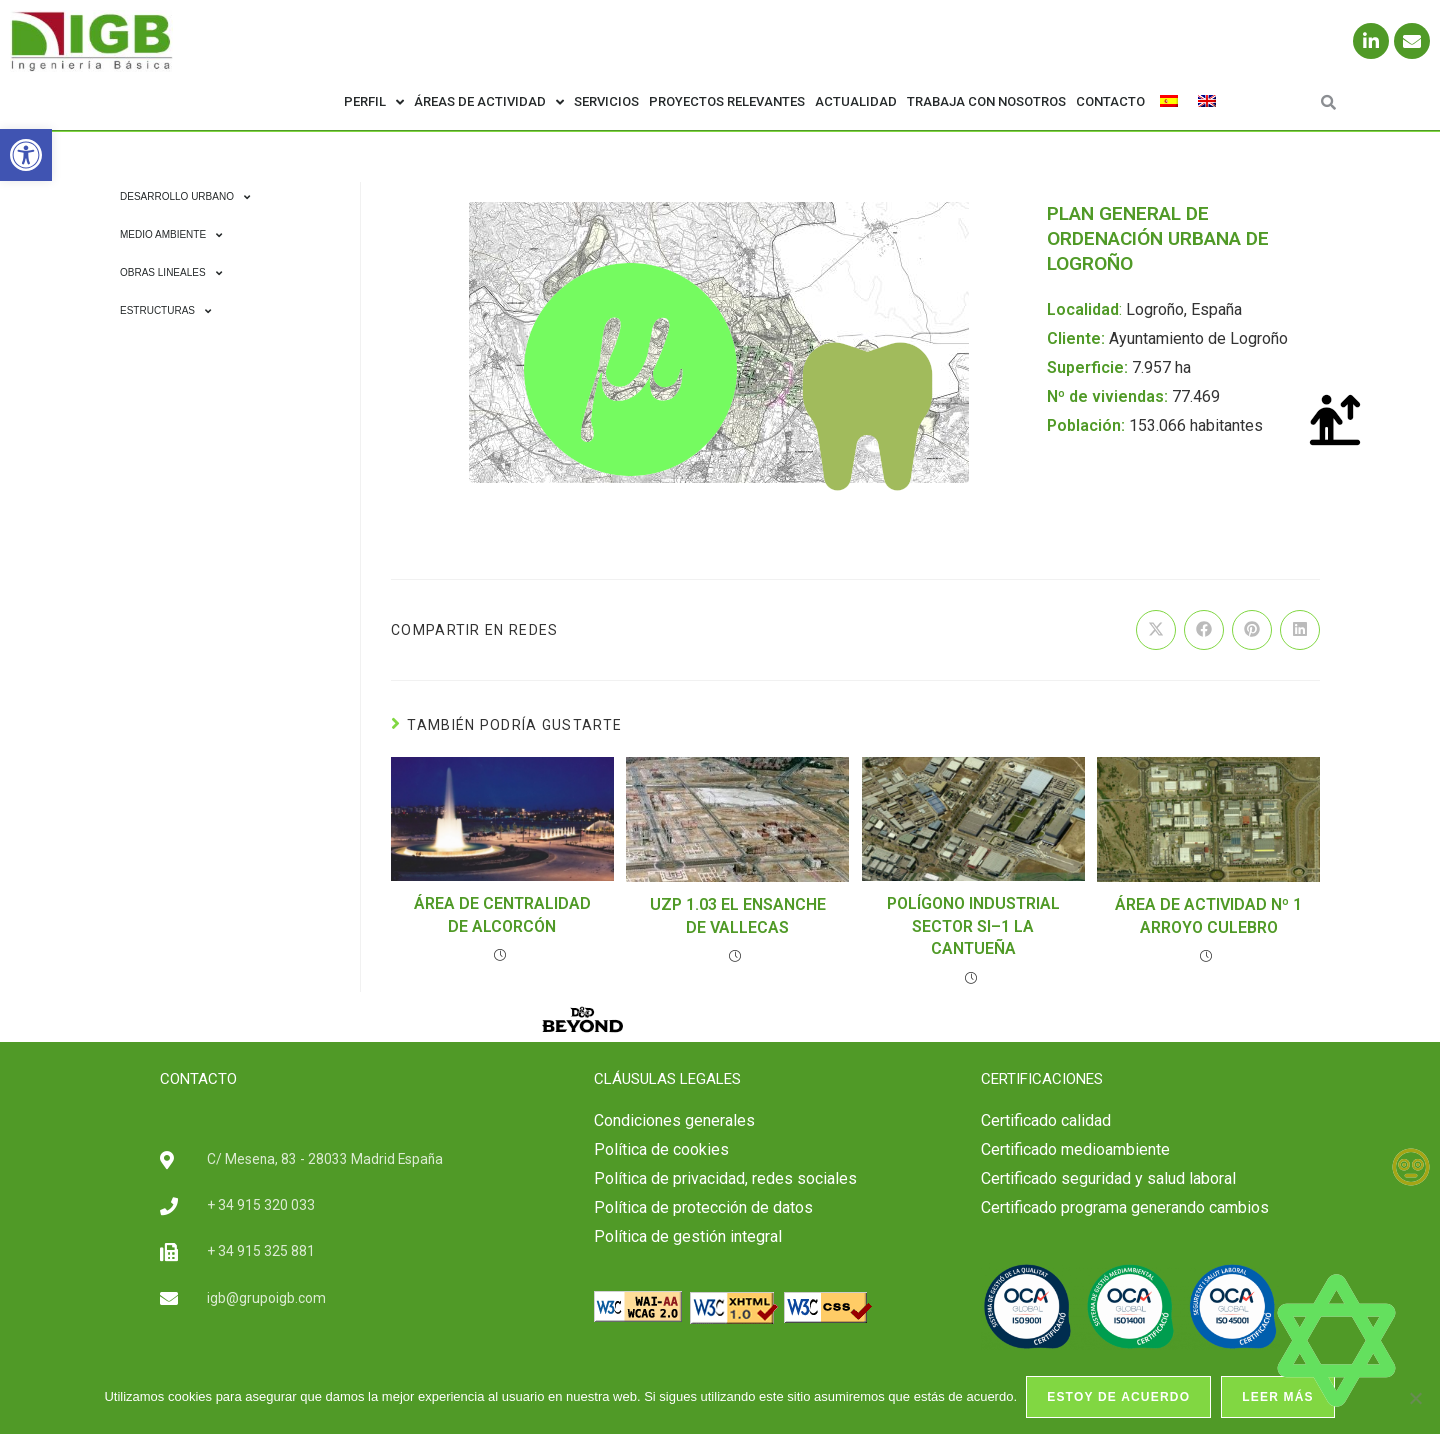  What do you see at coordinates (1411, 1167) in the screenshot?
I see `react with embarrassment or surprise` at bounding box center [1411, 1167].